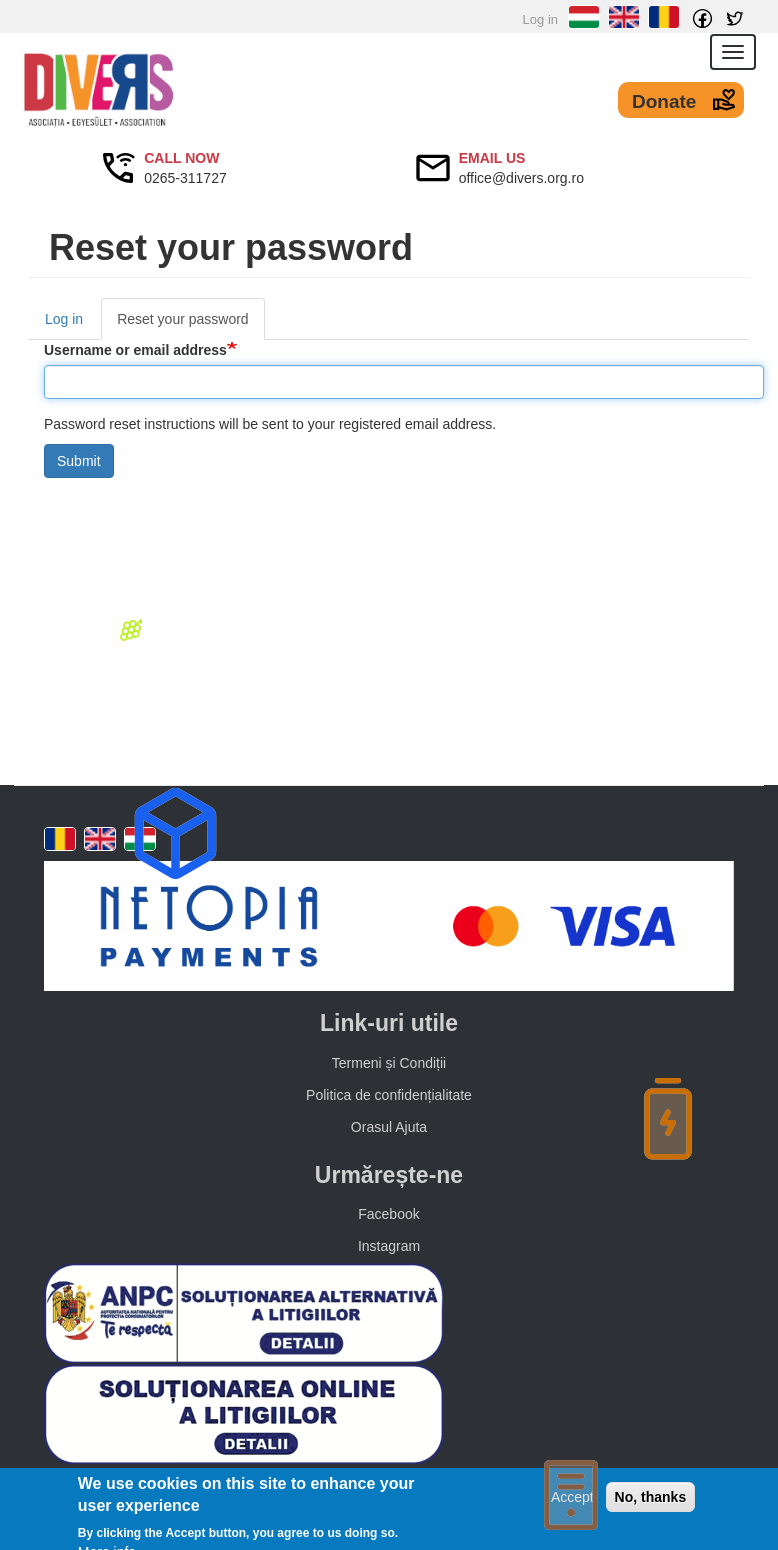 Image resolution: width=778 pixels, height=1550 pixels. What do you see at coordinates (131, 630) in the screenshot?
I see `indicates grape or wine-related content` at bounding box center [131, 630].